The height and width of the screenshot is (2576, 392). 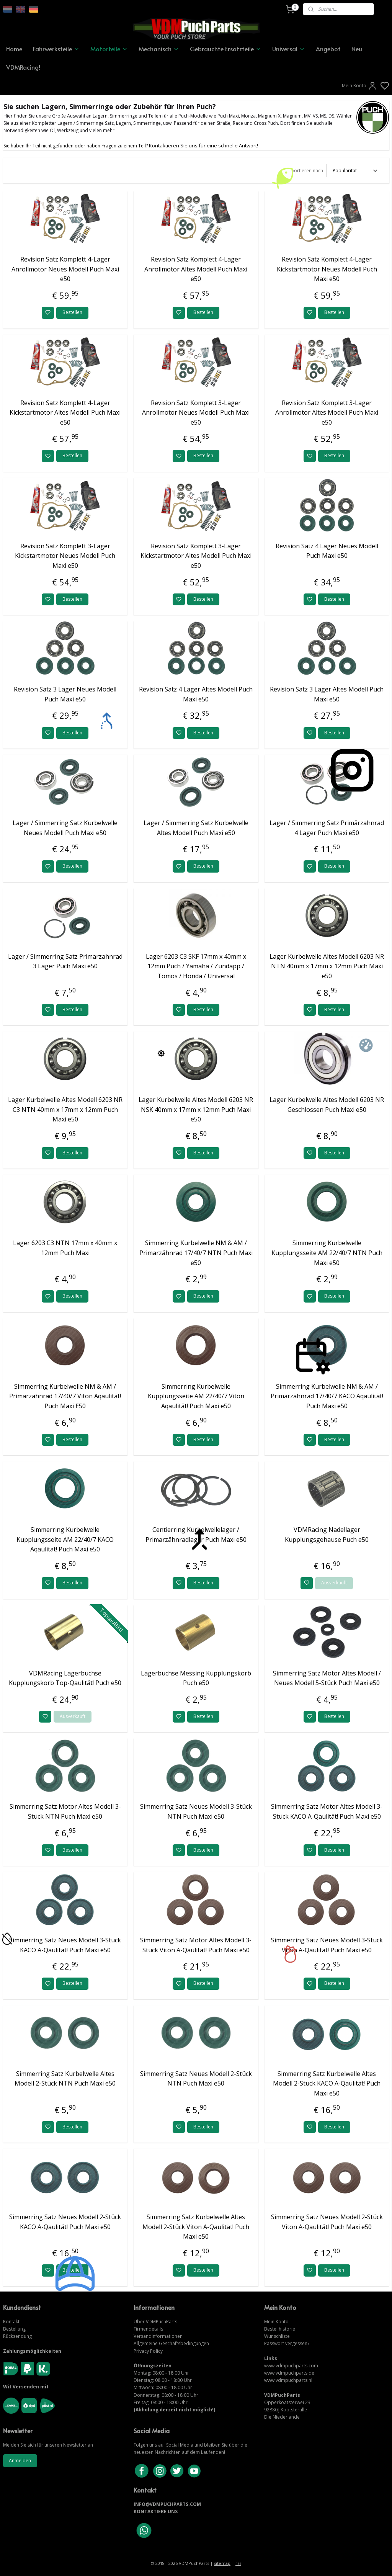 What do you see at coordinates (290, 1954) in the screenshot?
I see `add to favorites or wishlist` at bounding box center [290, 1954].